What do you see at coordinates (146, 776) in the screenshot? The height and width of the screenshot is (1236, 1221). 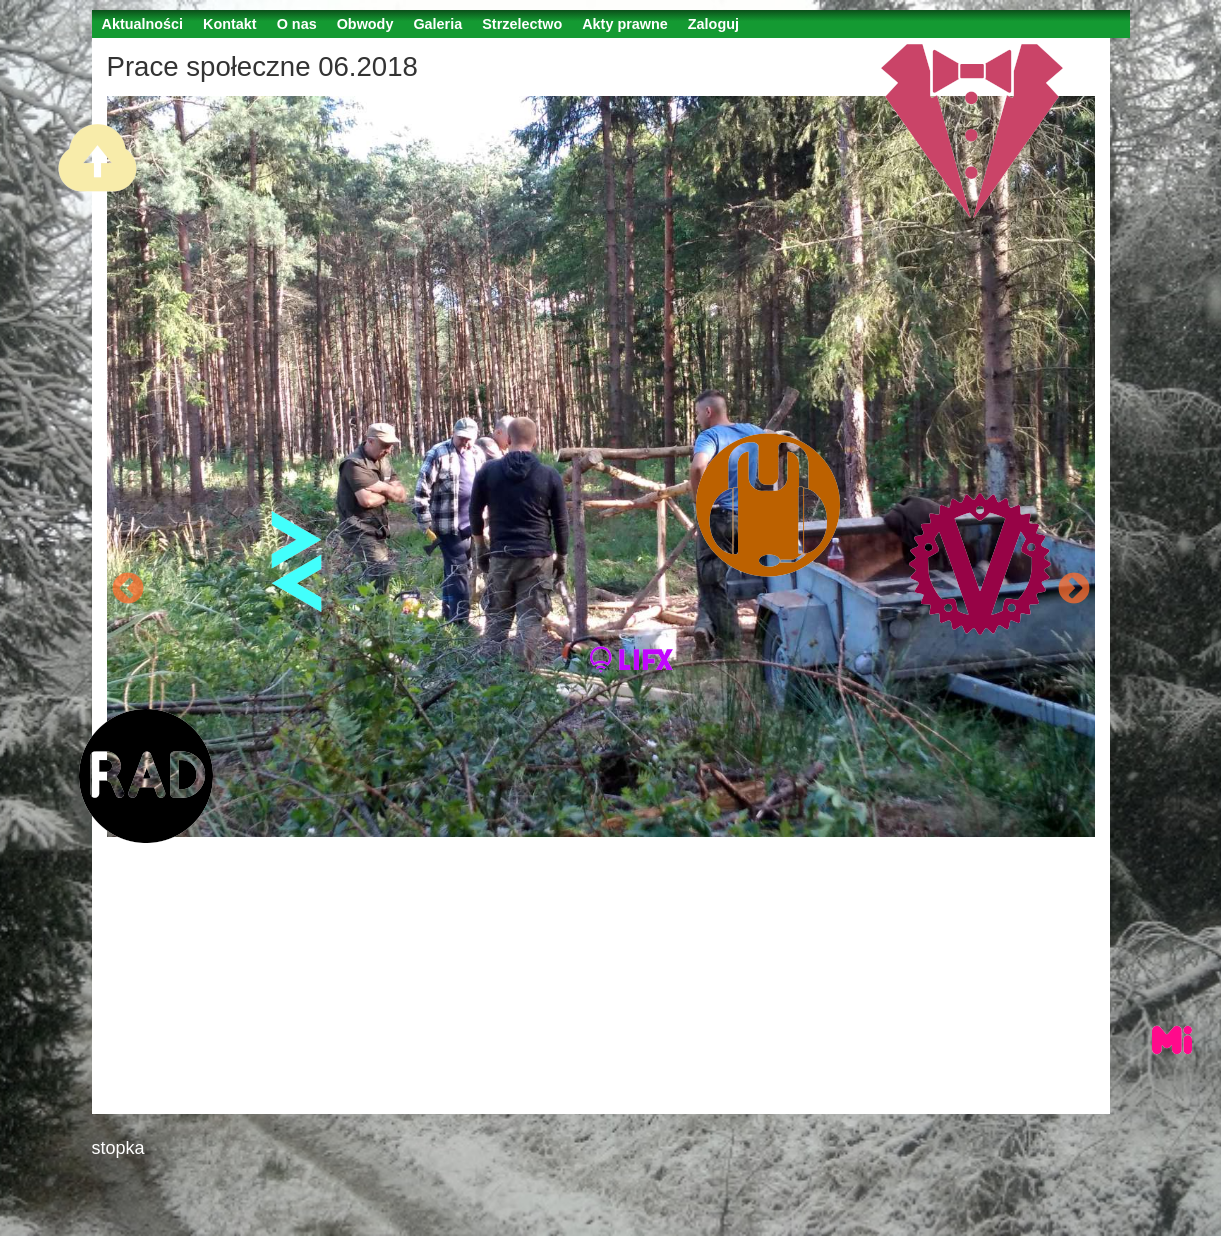 I see `launch RAD Studio application` at bounding box center [146, 776].